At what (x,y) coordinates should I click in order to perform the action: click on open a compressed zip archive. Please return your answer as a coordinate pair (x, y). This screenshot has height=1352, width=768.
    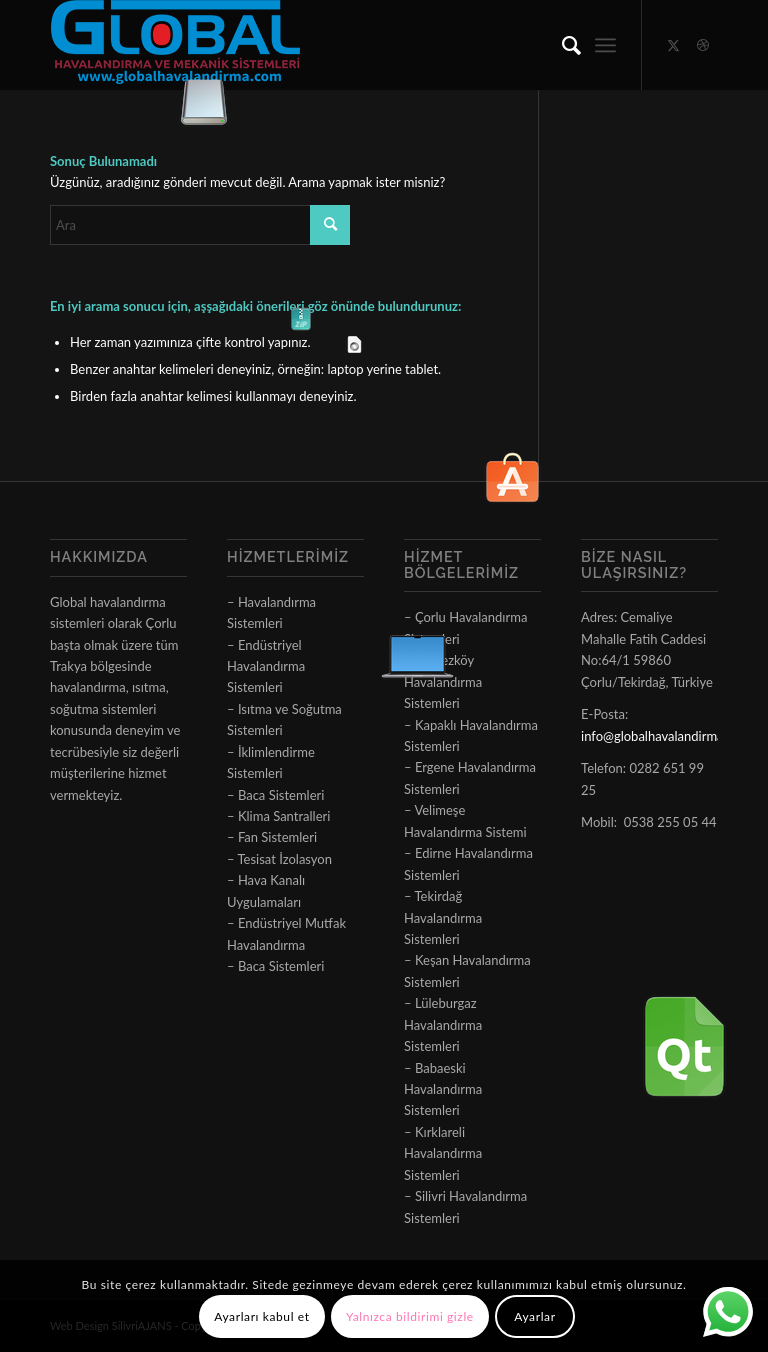
    Looking at the image, I should click on (301, 319).